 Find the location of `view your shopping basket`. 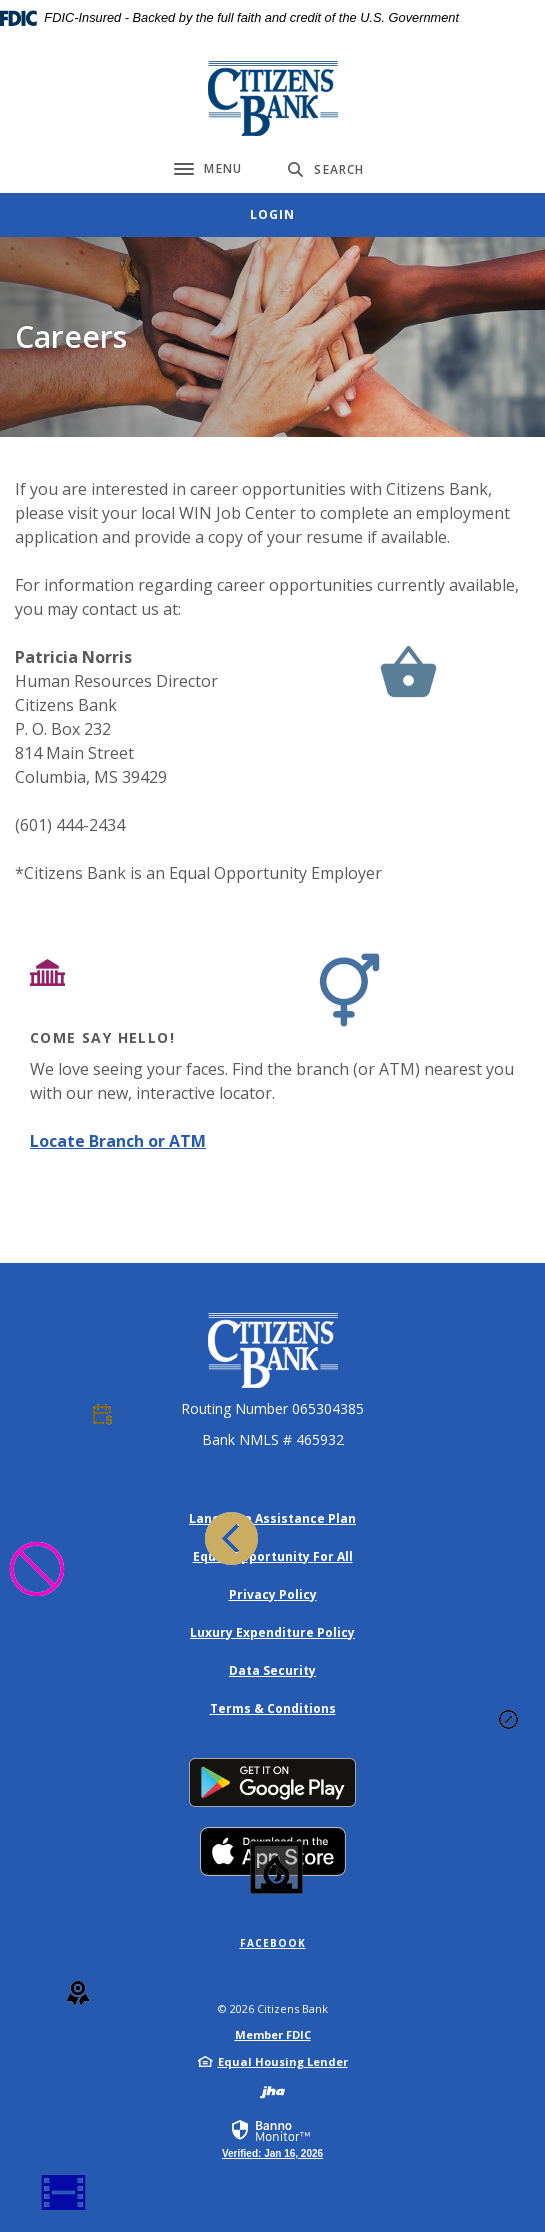

view your shopping basket is located at coordinates (408, 672).